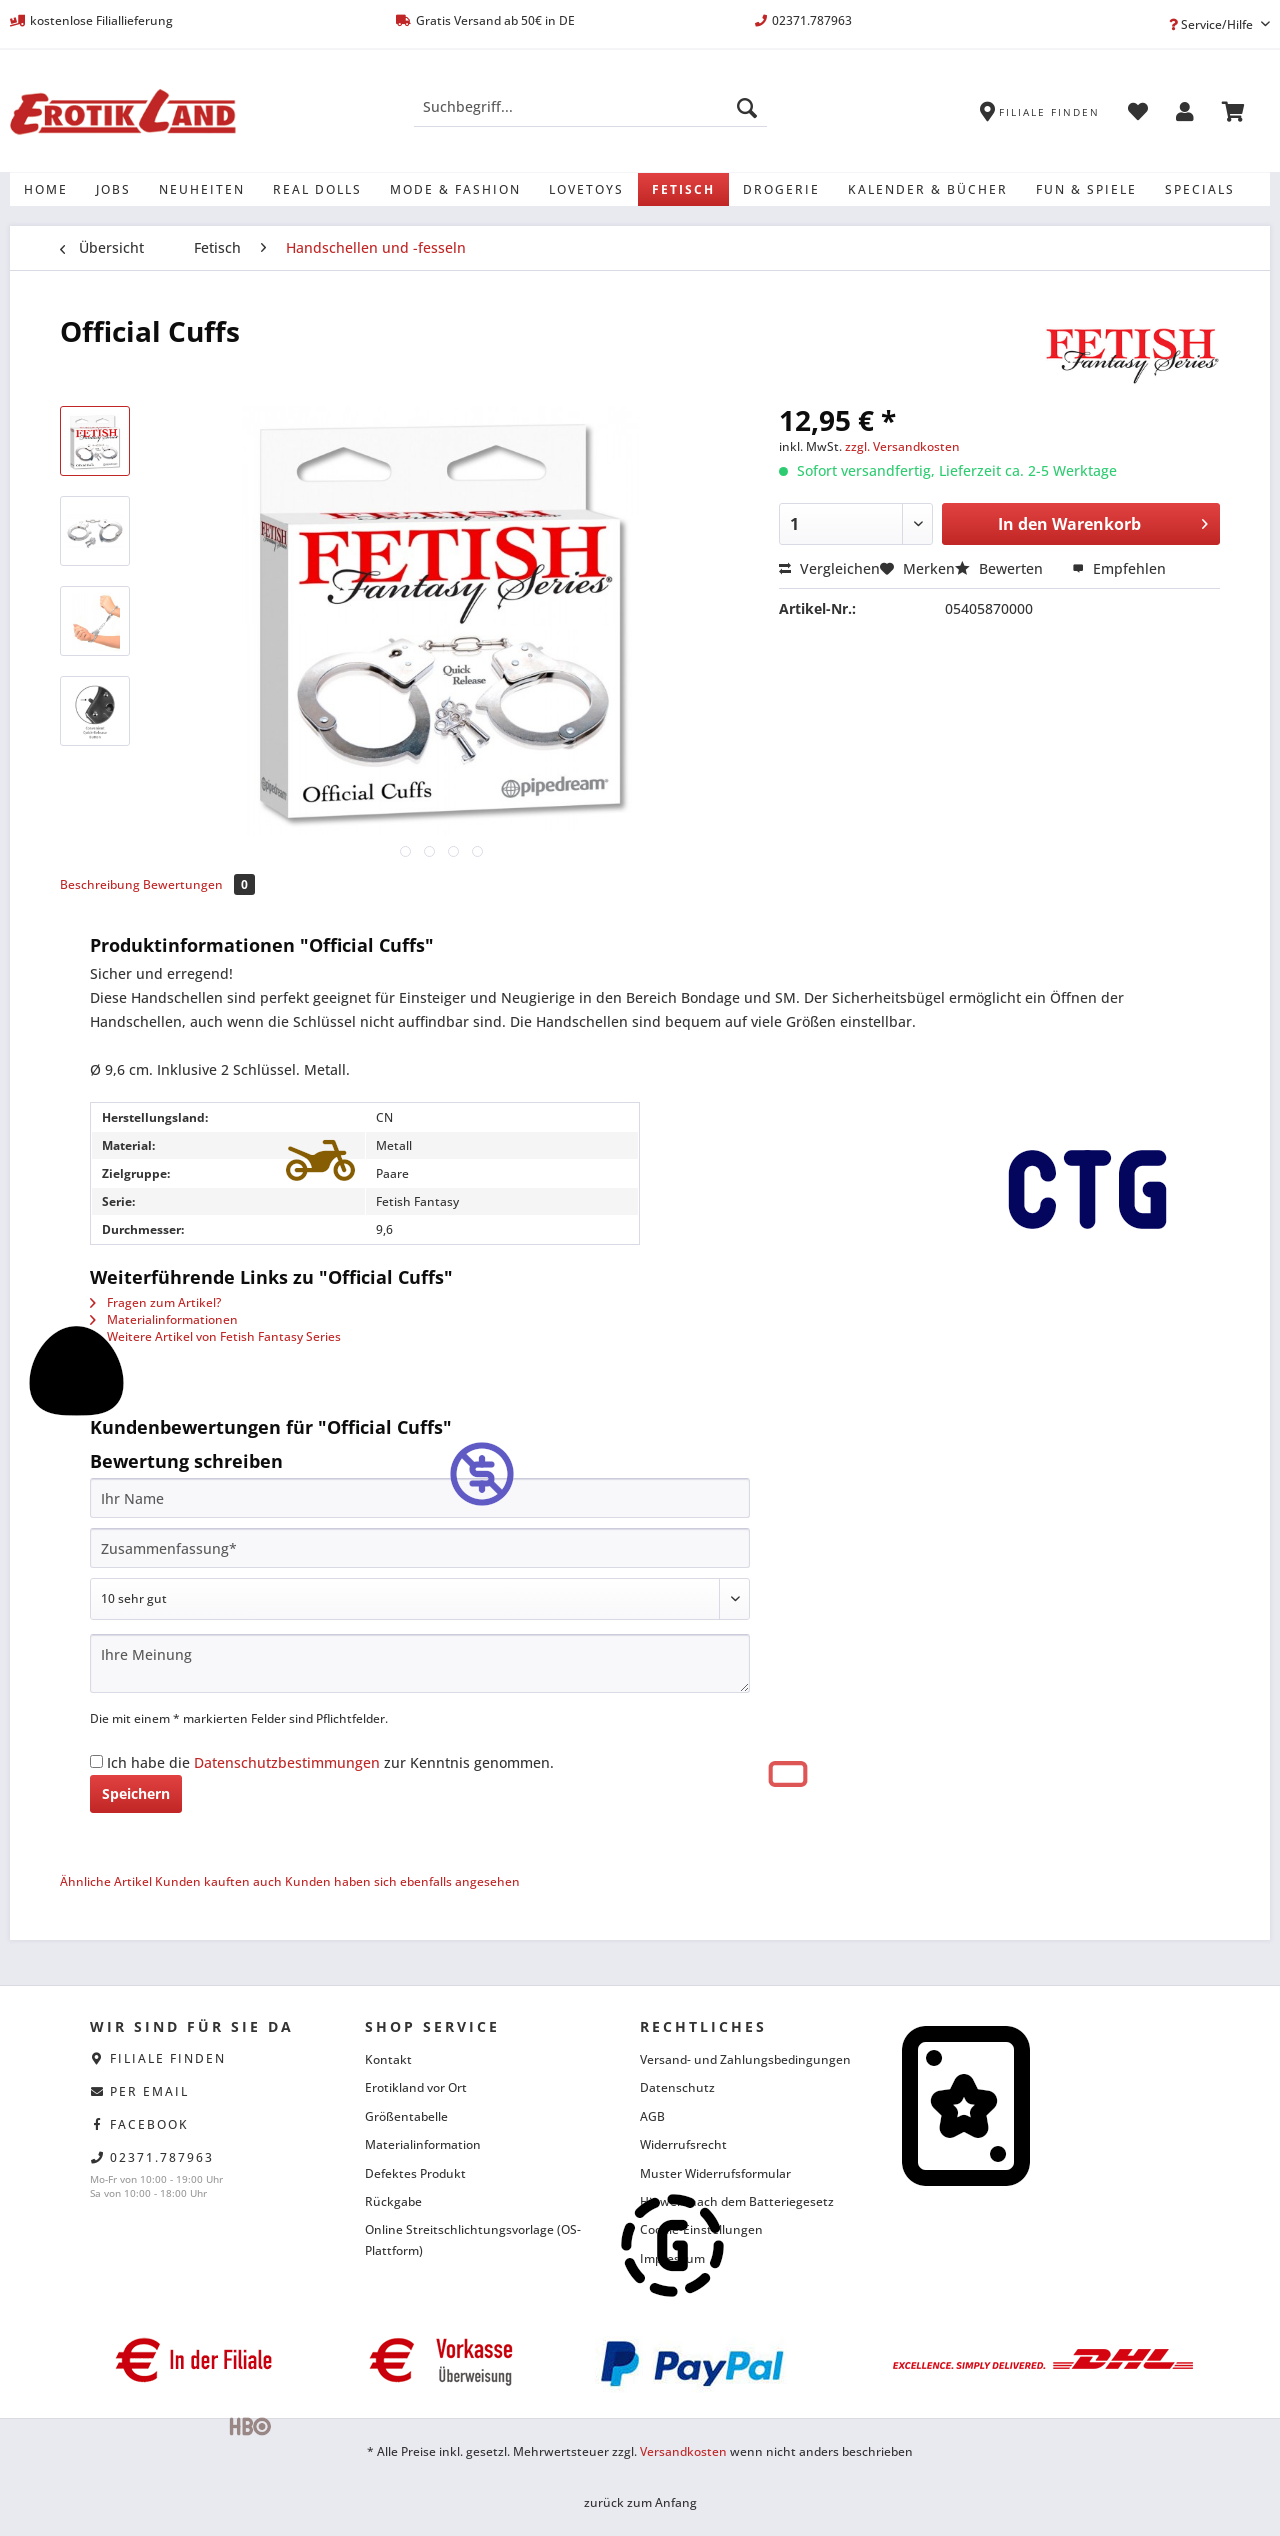 The width and height of the screenshot is (1280, 2536). Describe the element at coordinates (672, 2245) in the screenshot. I see `indicates a pending or in-progress Google connection` at that location.